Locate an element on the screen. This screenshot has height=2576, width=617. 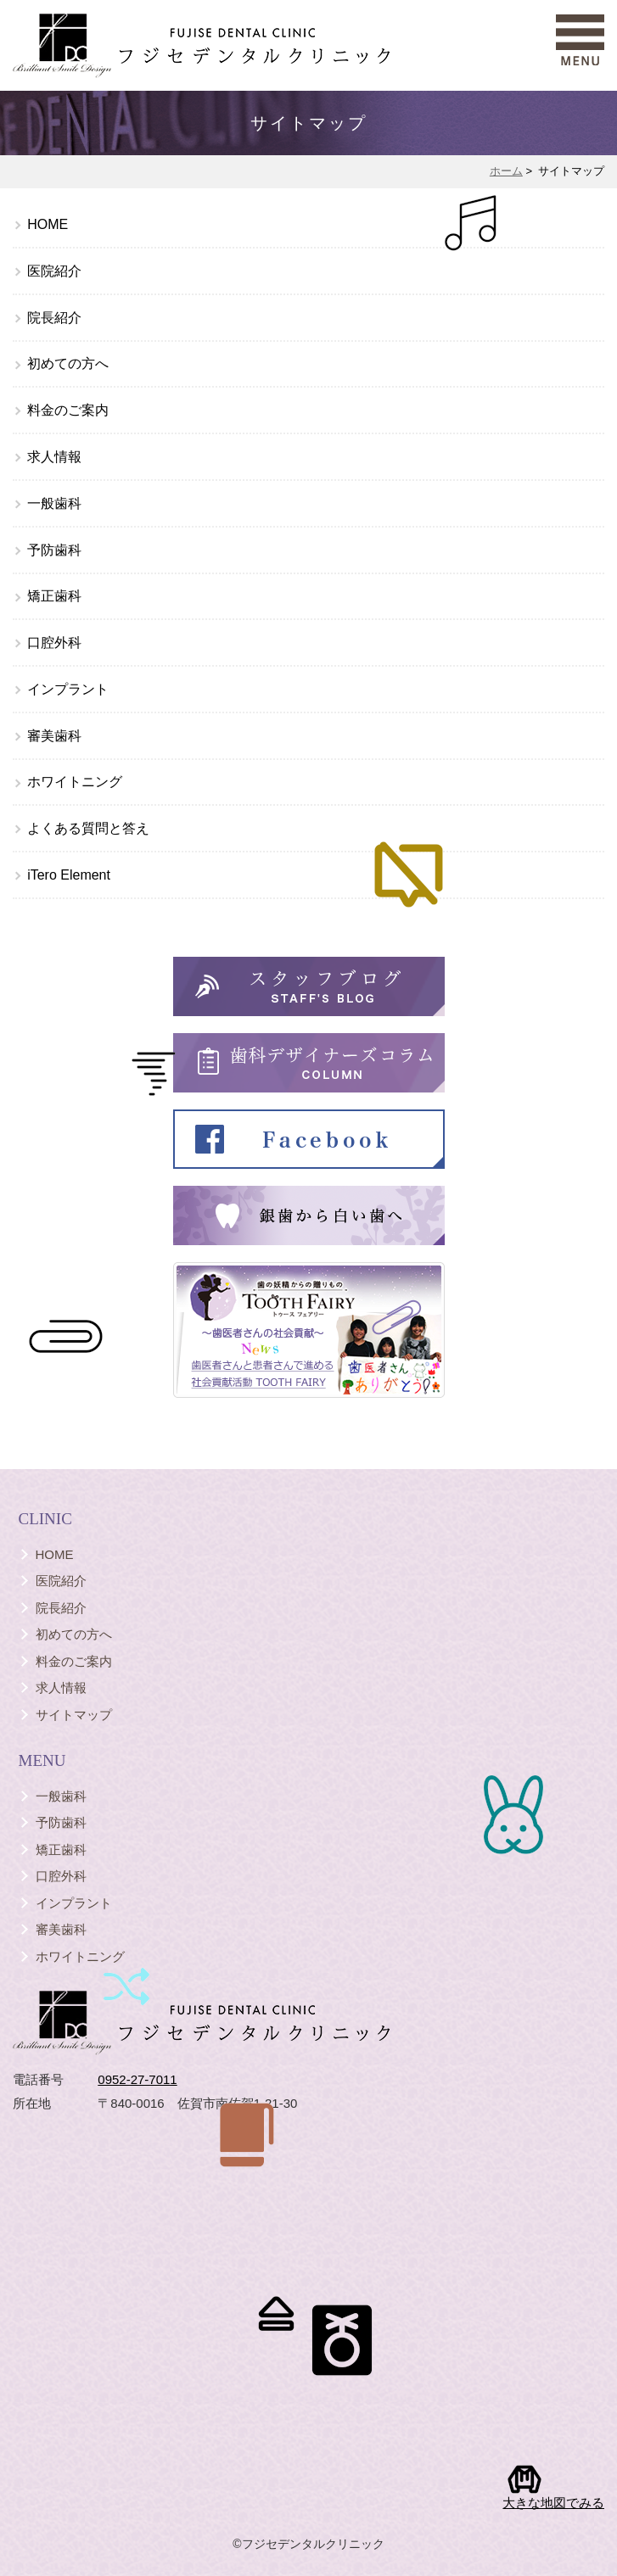
browse clothing or apparel items is located at coordinates (524, 2479).